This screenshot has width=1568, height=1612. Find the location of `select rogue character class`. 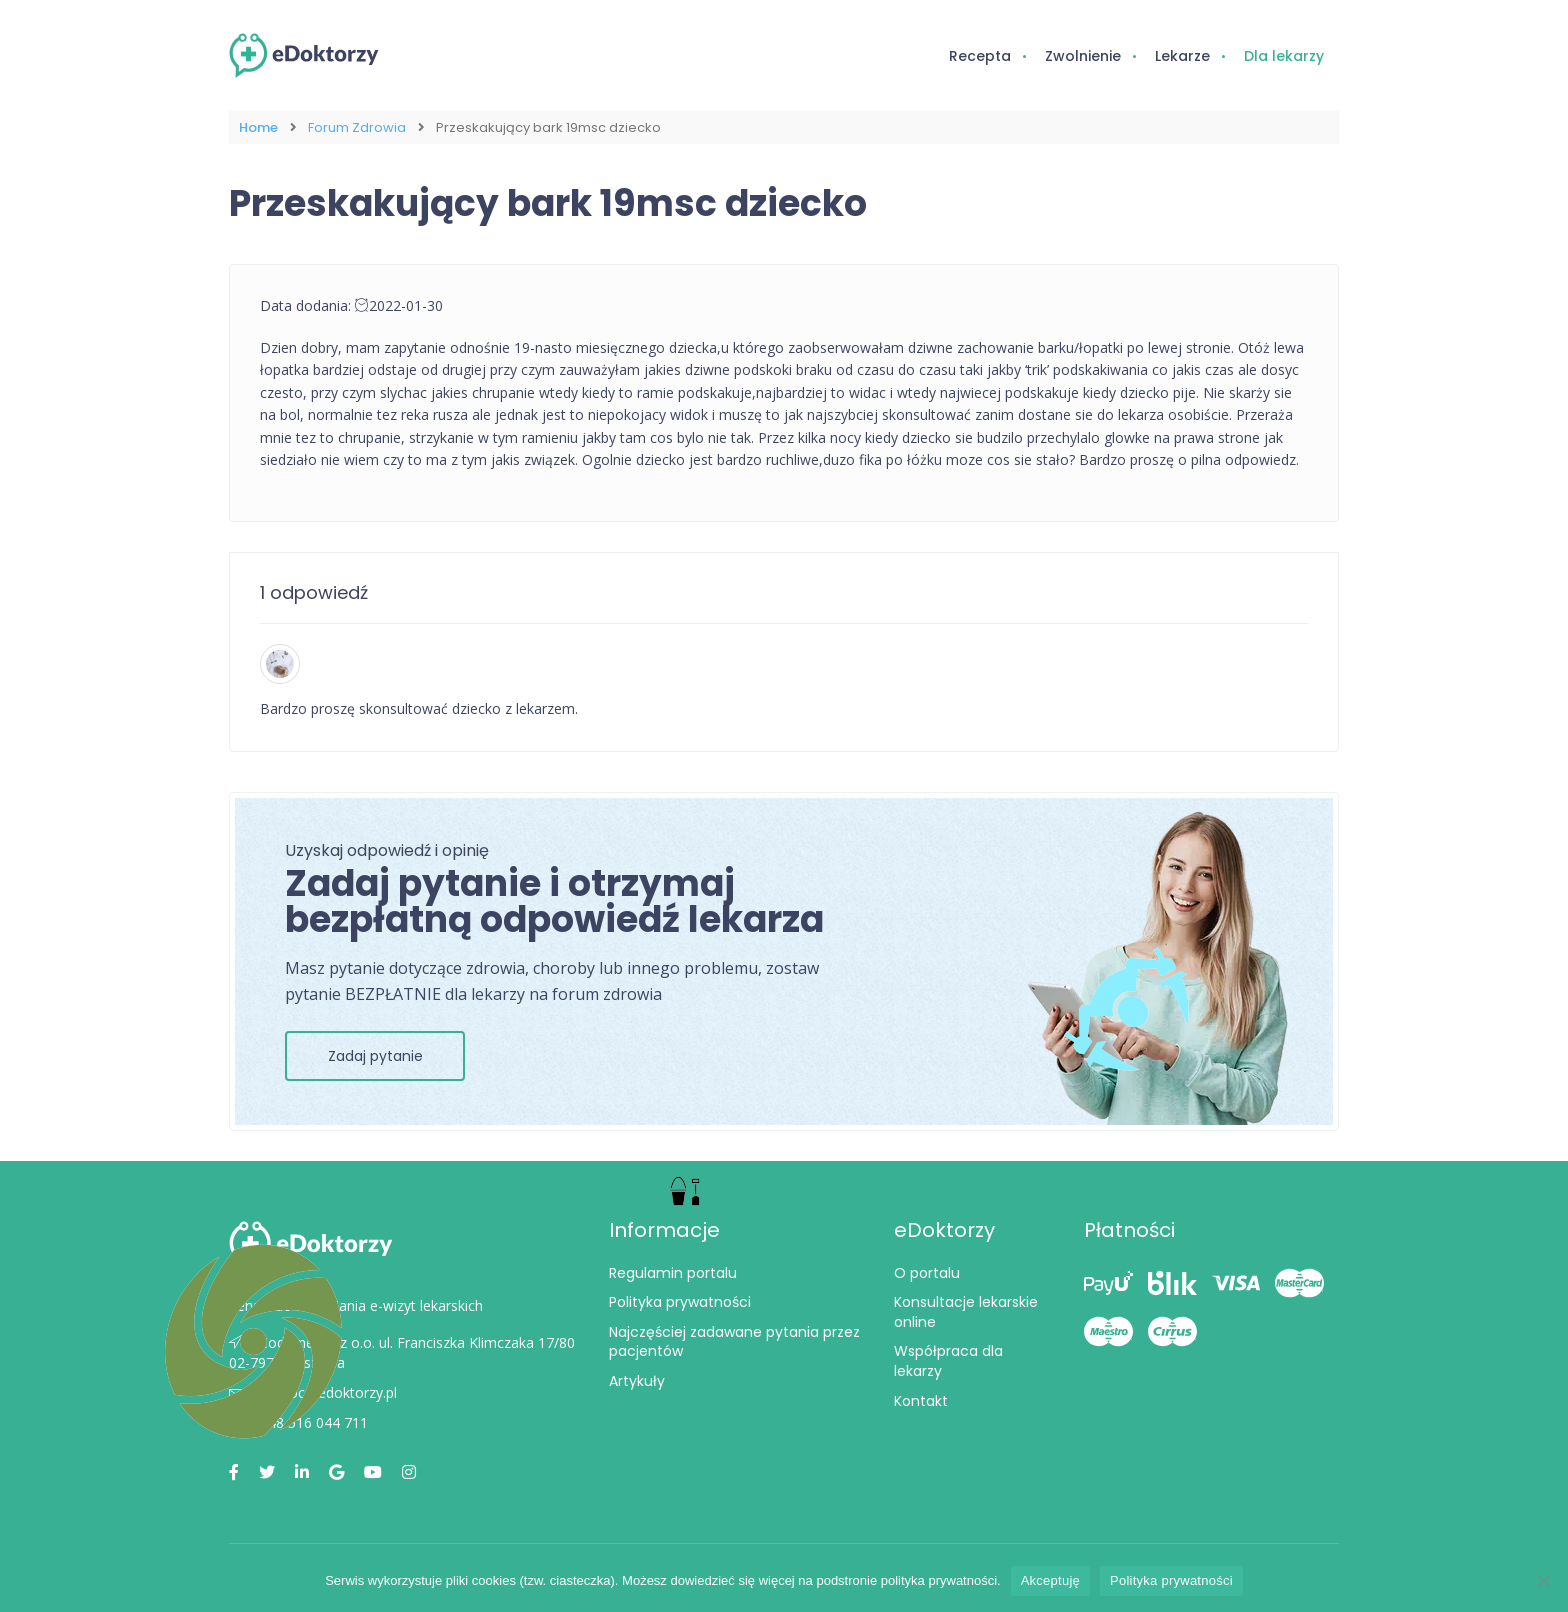

select rogue character class is located at coordinates (1126, 1008).